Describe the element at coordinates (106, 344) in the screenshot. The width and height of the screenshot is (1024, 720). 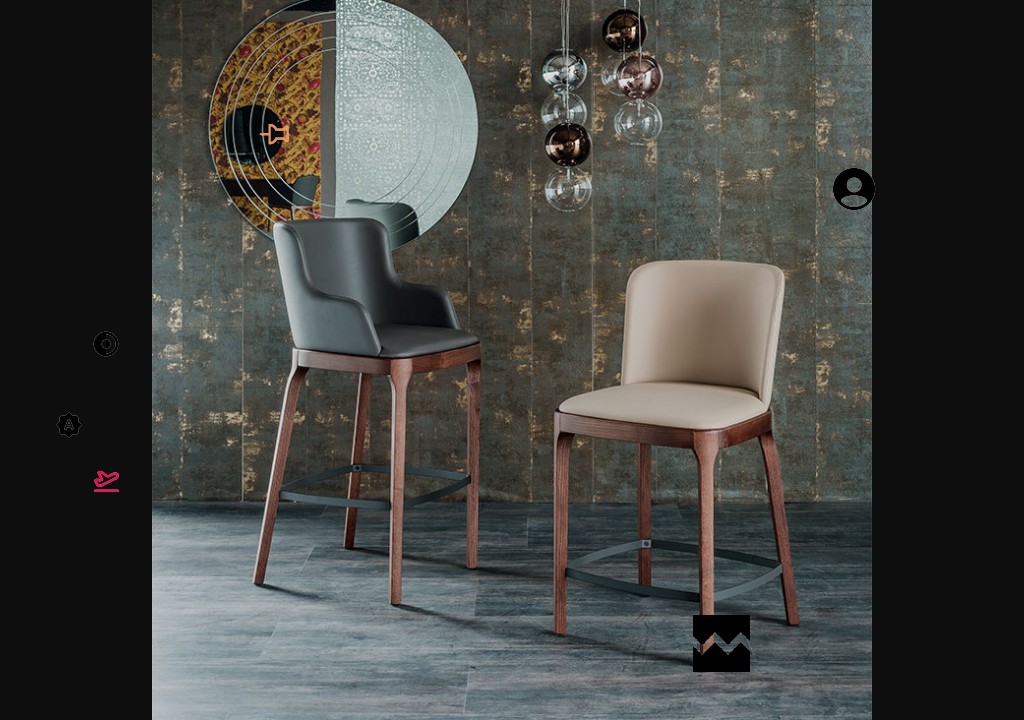
I see `toggle invert colors mode` at that location.